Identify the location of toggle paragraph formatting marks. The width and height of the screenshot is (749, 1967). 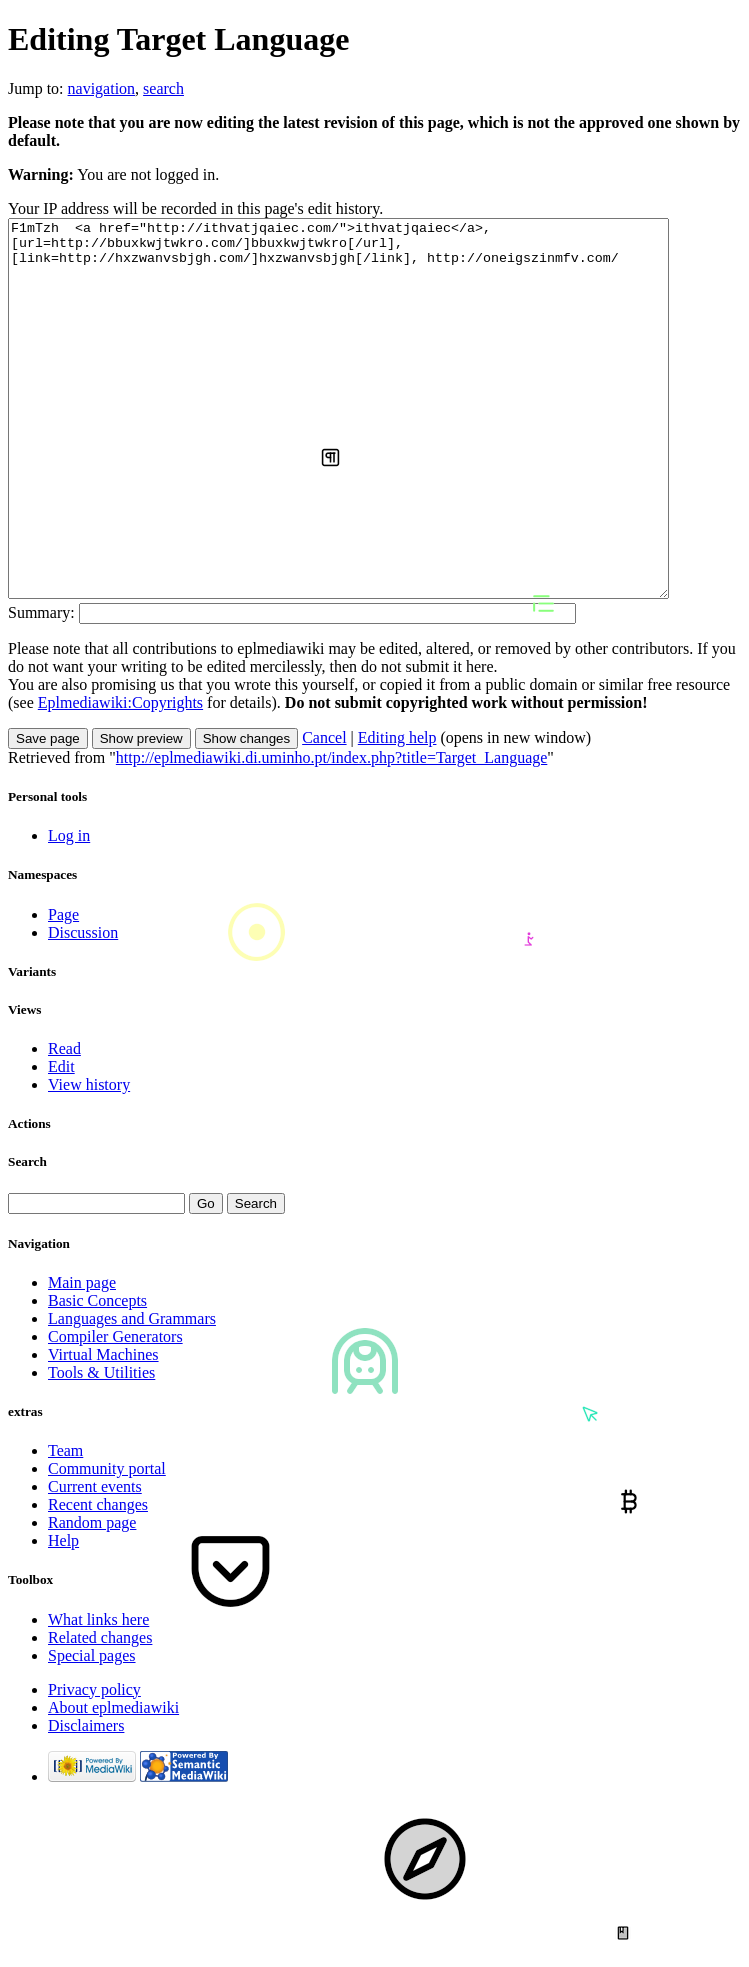
(330, 457).